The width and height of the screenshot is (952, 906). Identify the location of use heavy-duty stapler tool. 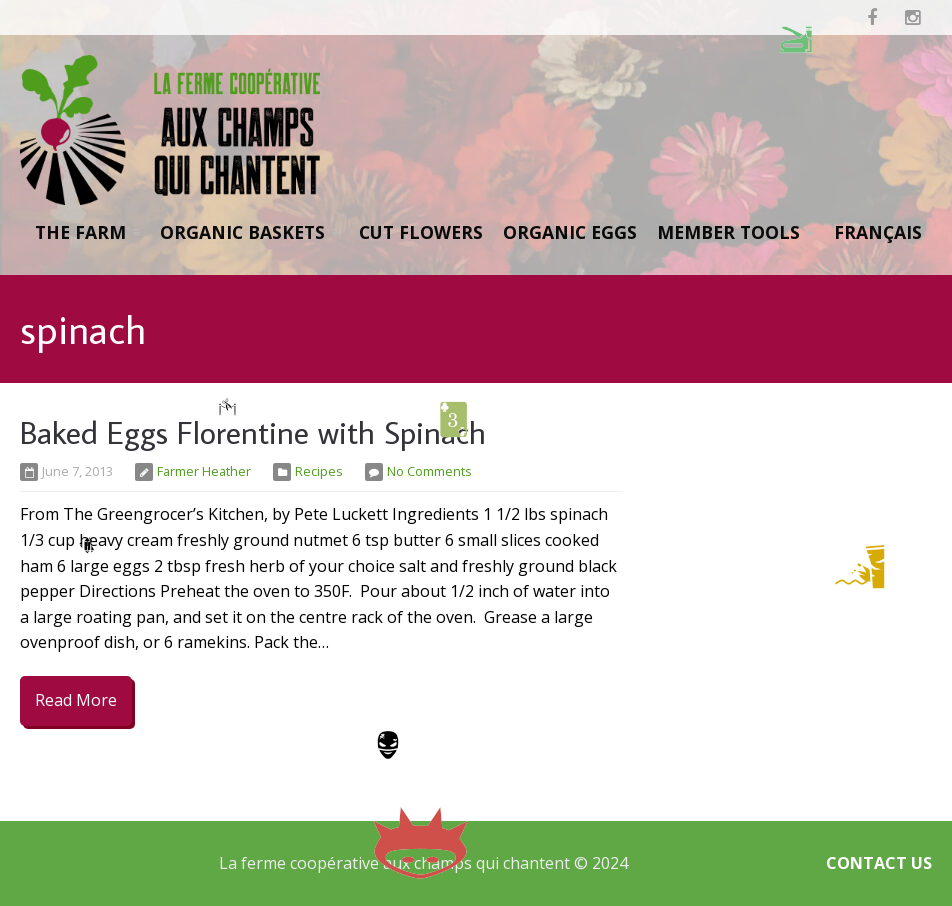
(796, 39).